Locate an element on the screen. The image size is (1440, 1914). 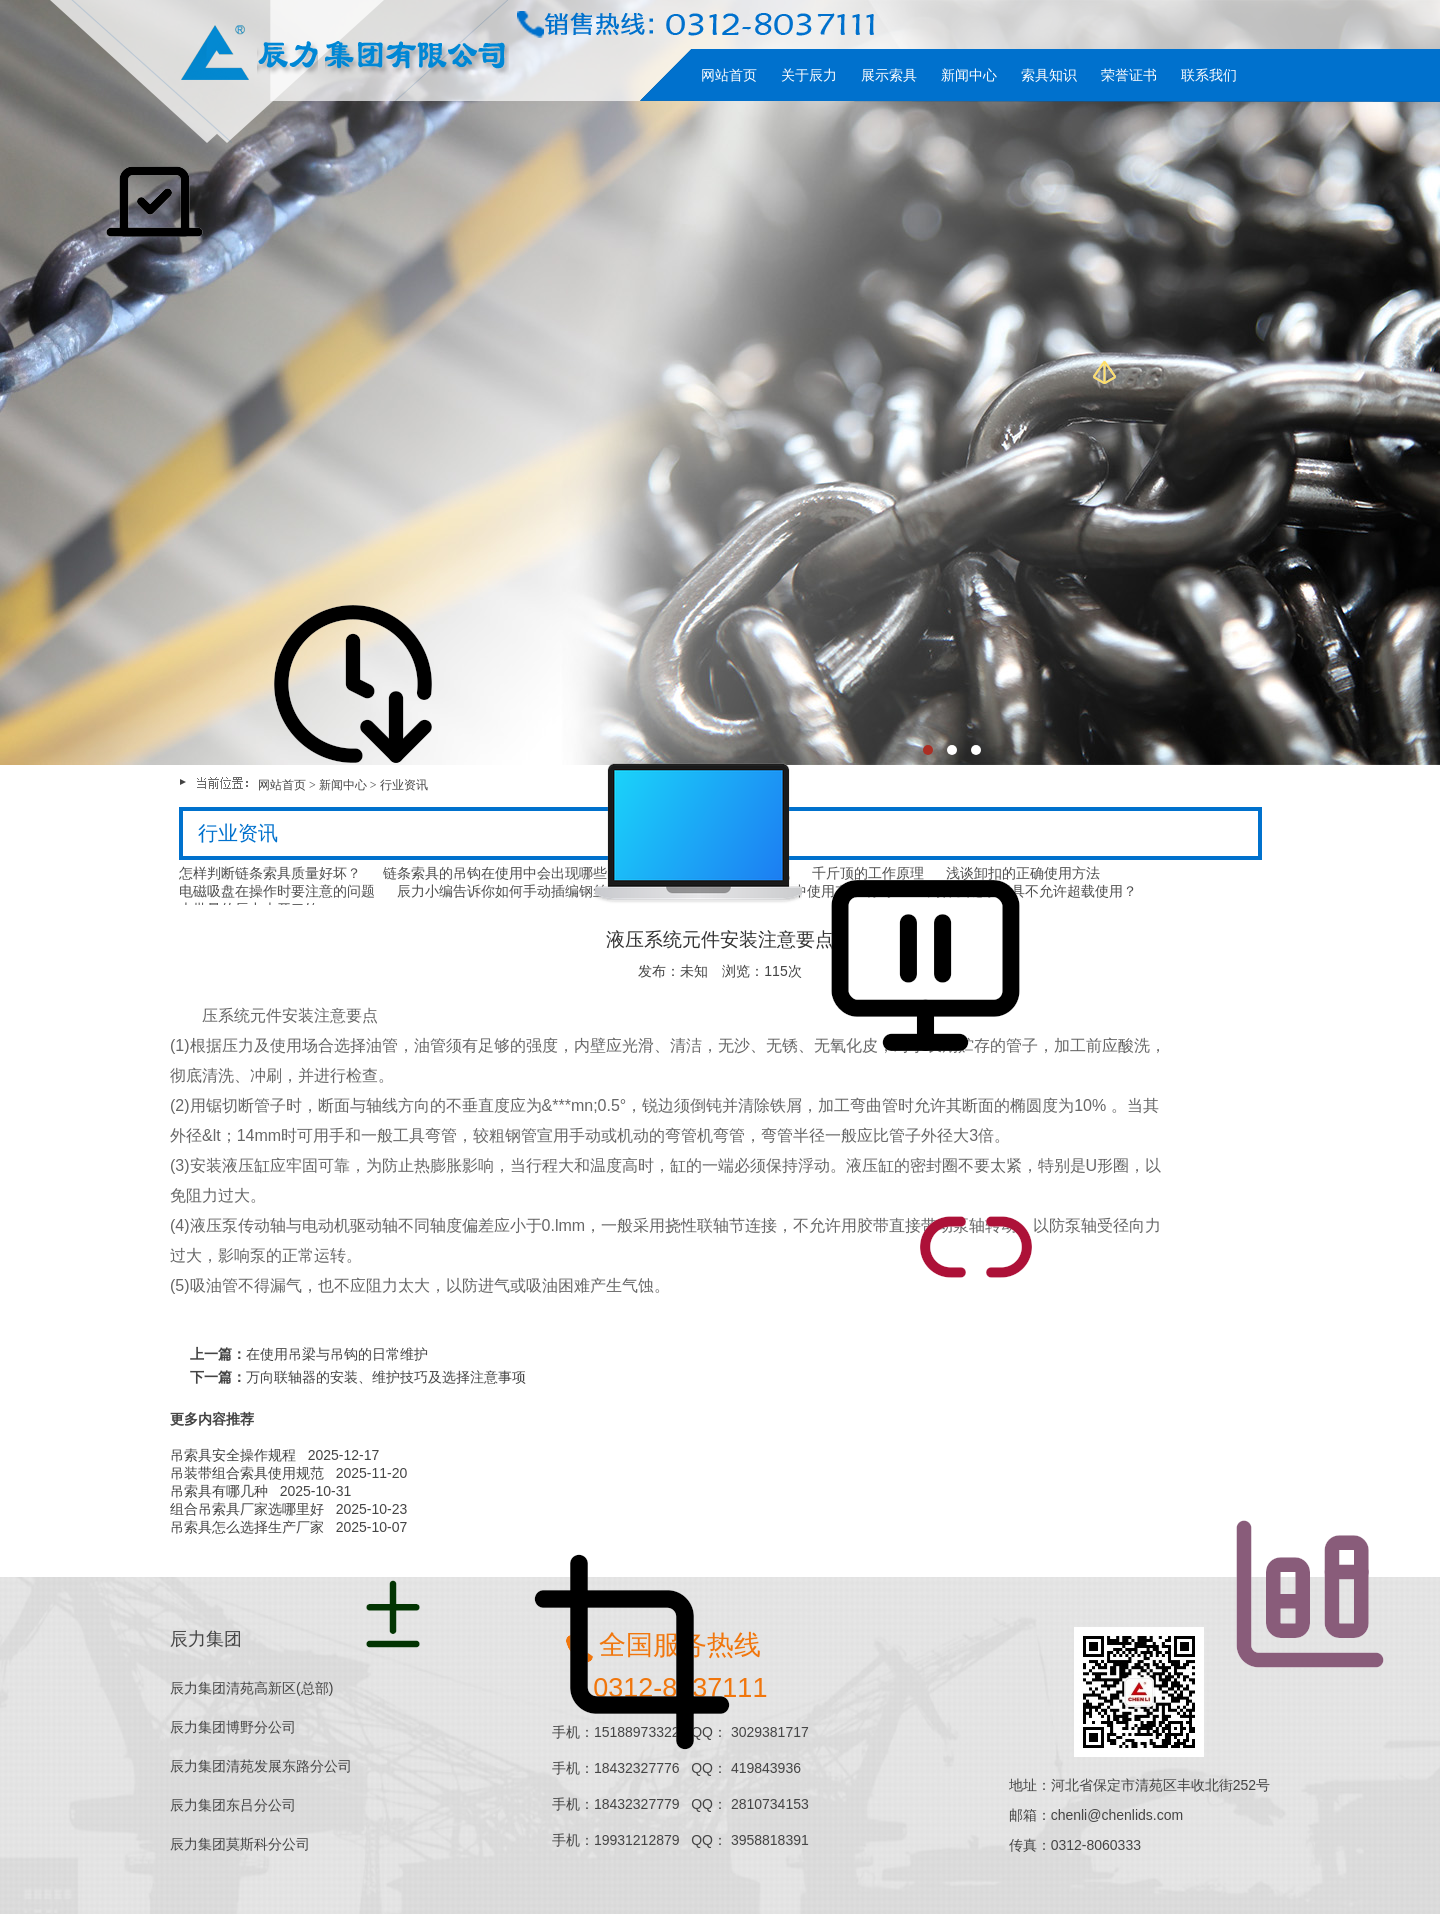
view differences between file versions is located at coordinates (393, 1614).